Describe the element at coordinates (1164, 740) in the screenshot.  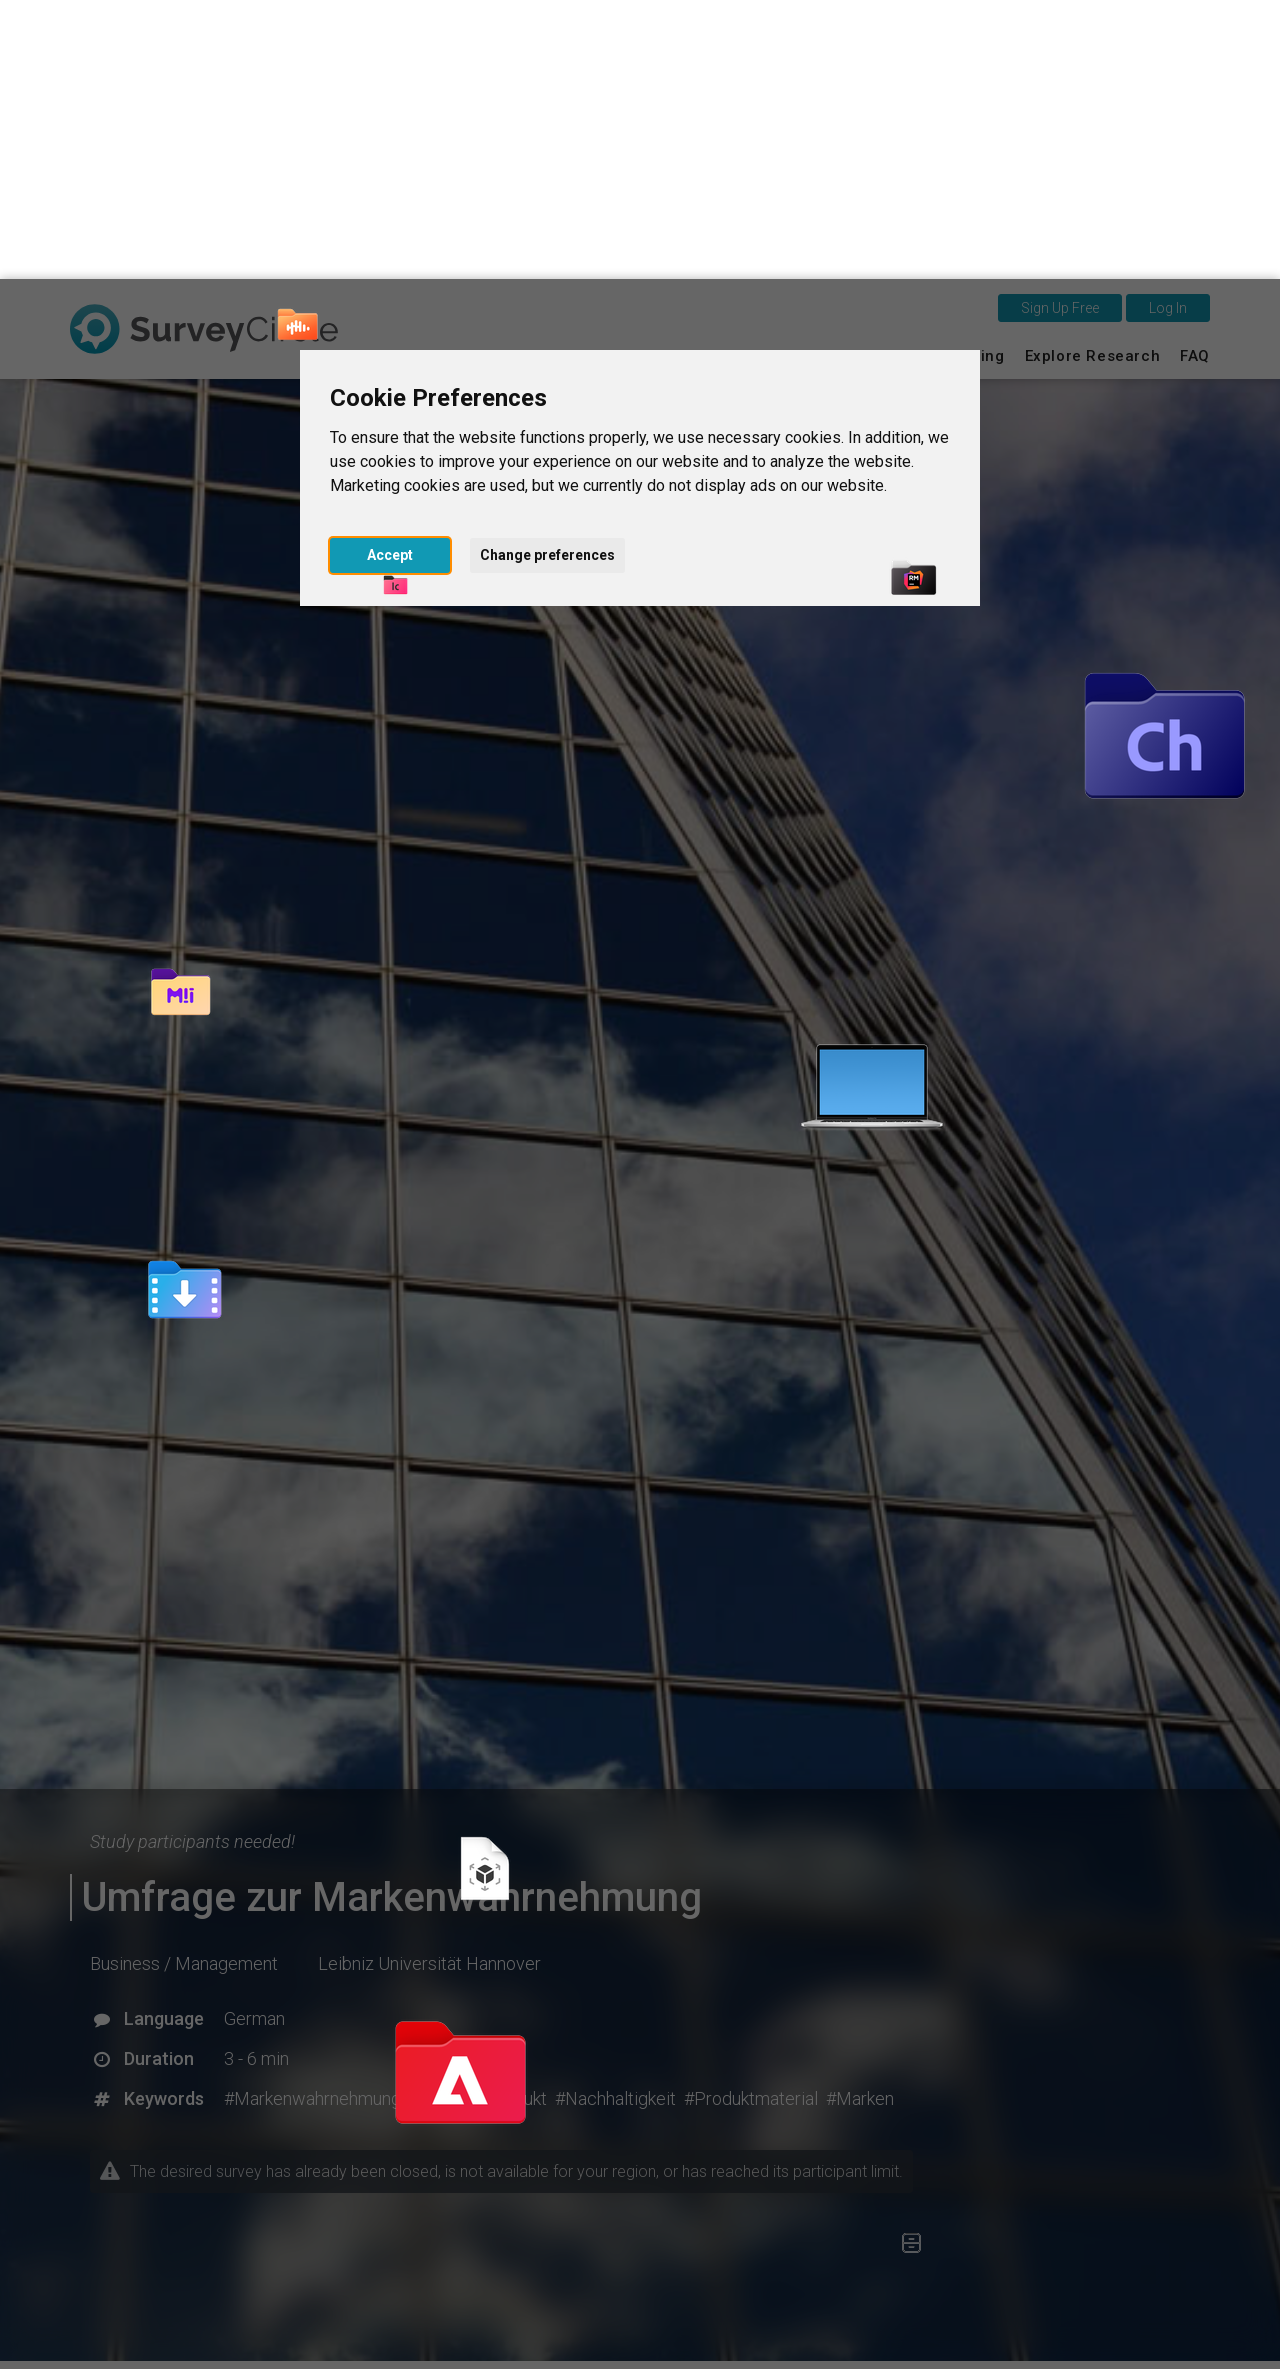
I see `open adobe character animator project folder` at that location.